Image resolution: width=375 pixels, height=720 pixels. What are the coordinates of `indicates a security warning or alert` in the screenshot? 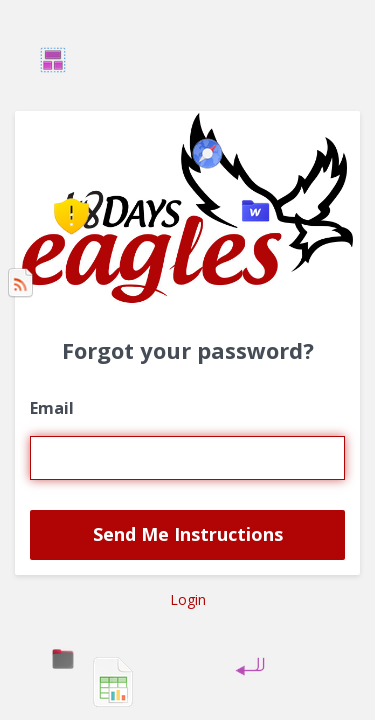 It's located at (71, 216).